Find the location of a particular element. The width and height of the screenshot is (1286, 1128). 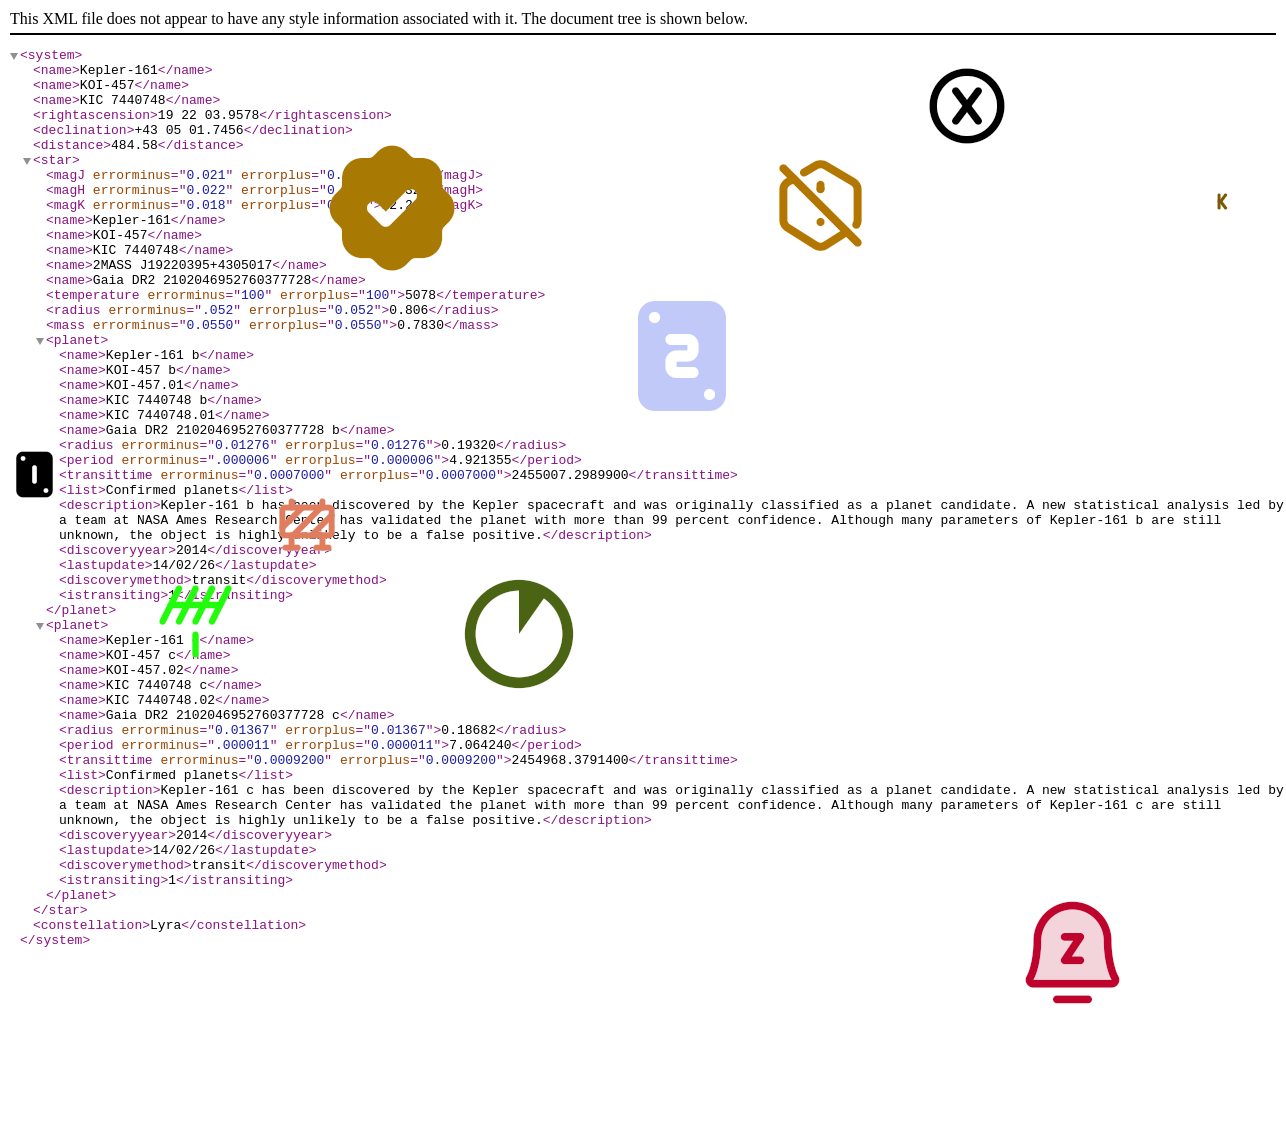

indicates wireless signal or broadcast status is located at coordinates (195, 621).